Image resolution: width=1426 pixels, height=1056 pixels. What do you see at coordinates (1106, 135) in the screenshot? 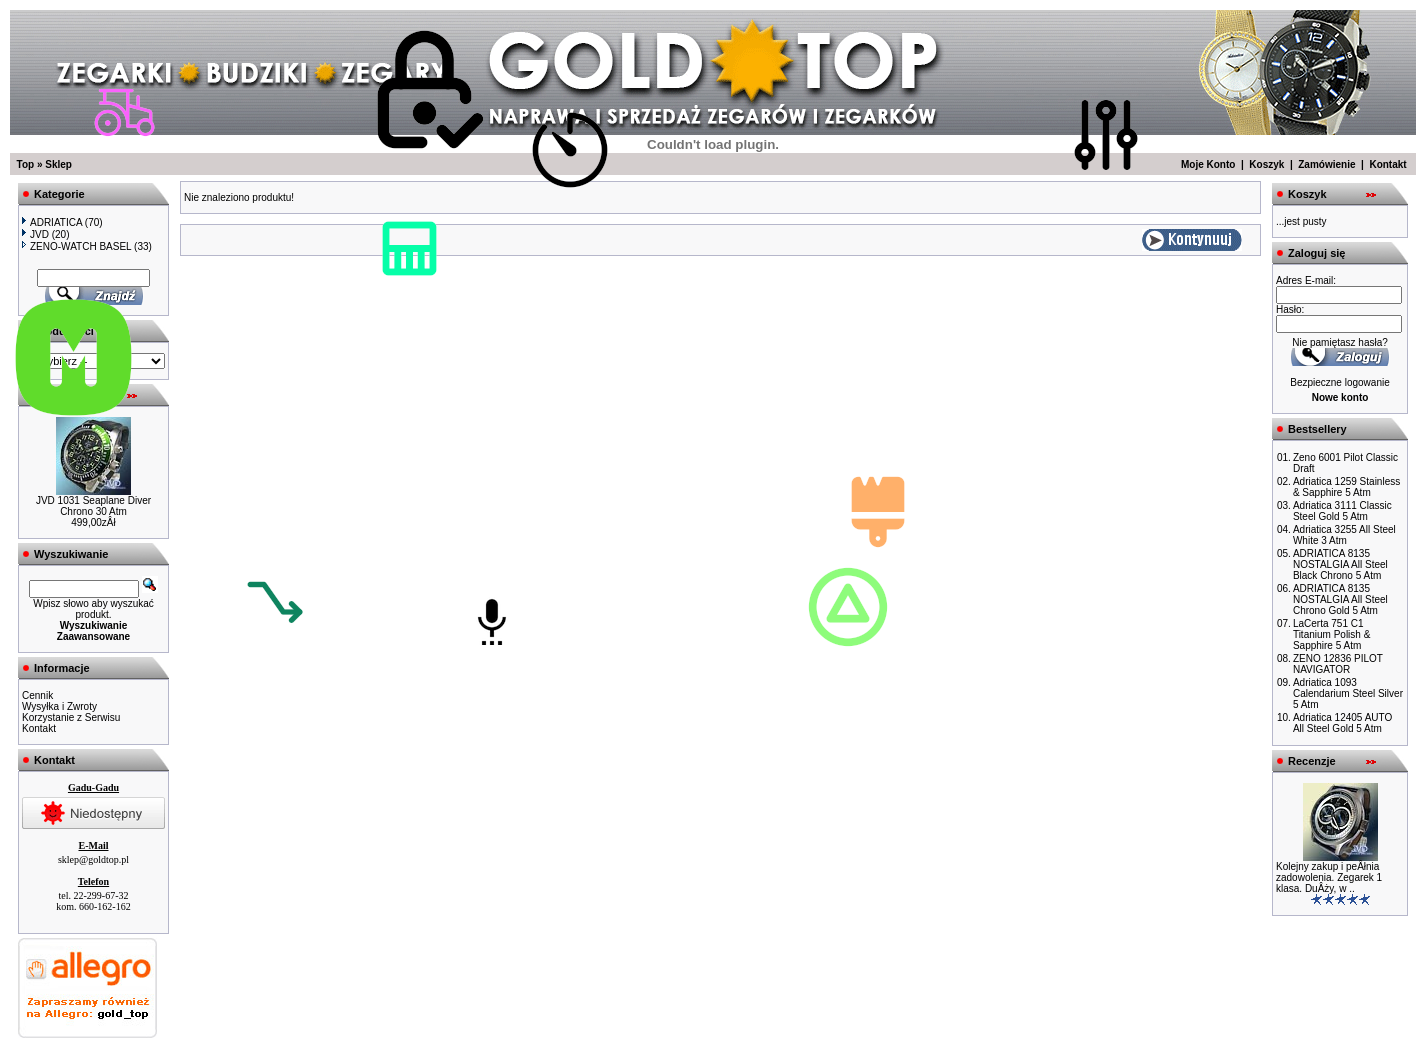
I see `adjust settings or preferences` at bounding box center [1106, 135].